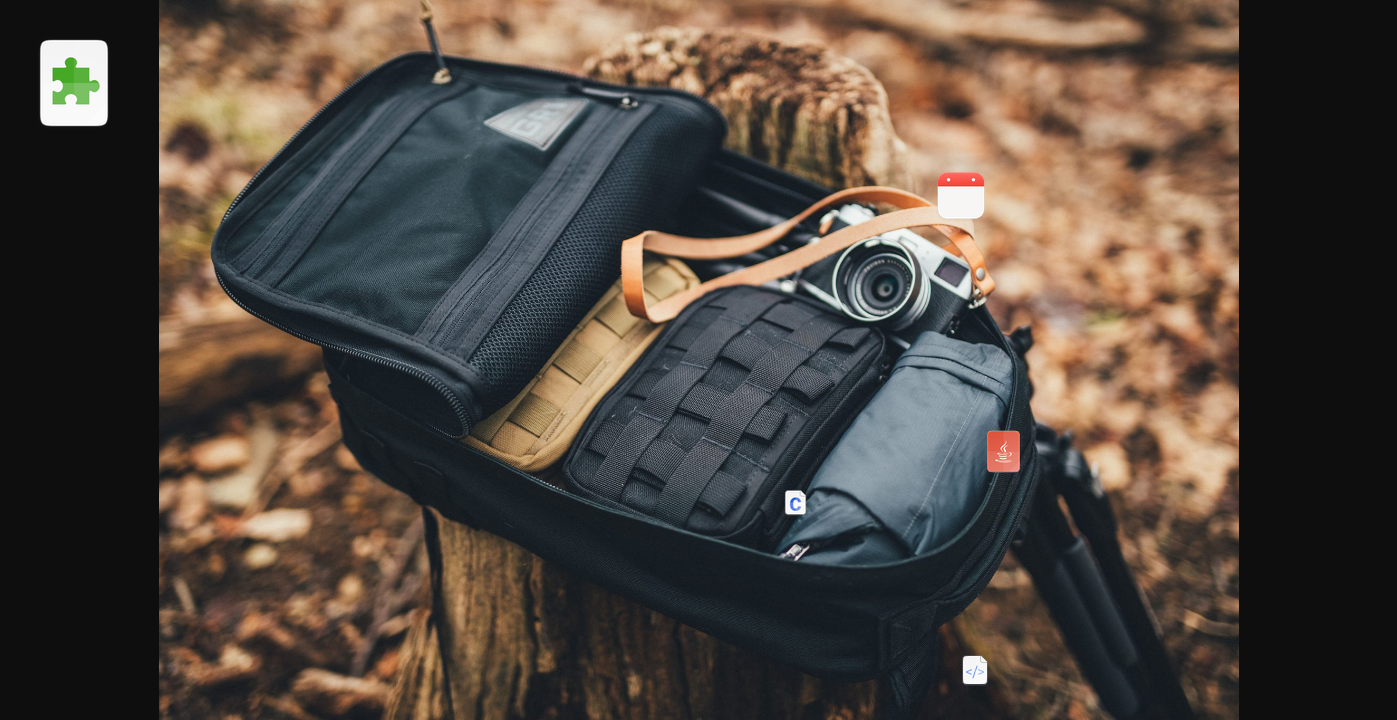 This screenshot has width=1397, height=720. Describe the element at coordinates (487, 514) in the screenshot. I see `manage online accounts and connected services` at that location.